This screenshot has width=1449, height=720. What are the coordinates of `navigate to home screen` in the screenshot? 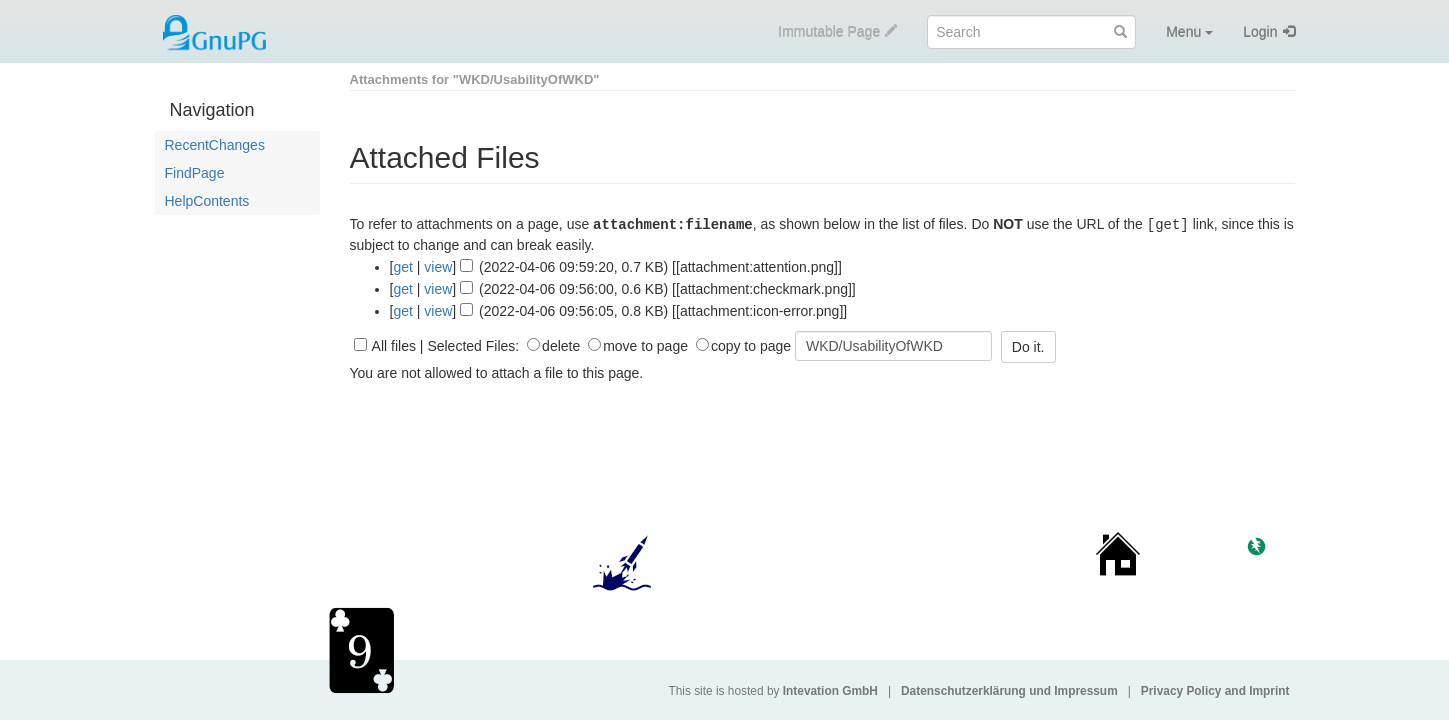 It's located at (1118, 554).